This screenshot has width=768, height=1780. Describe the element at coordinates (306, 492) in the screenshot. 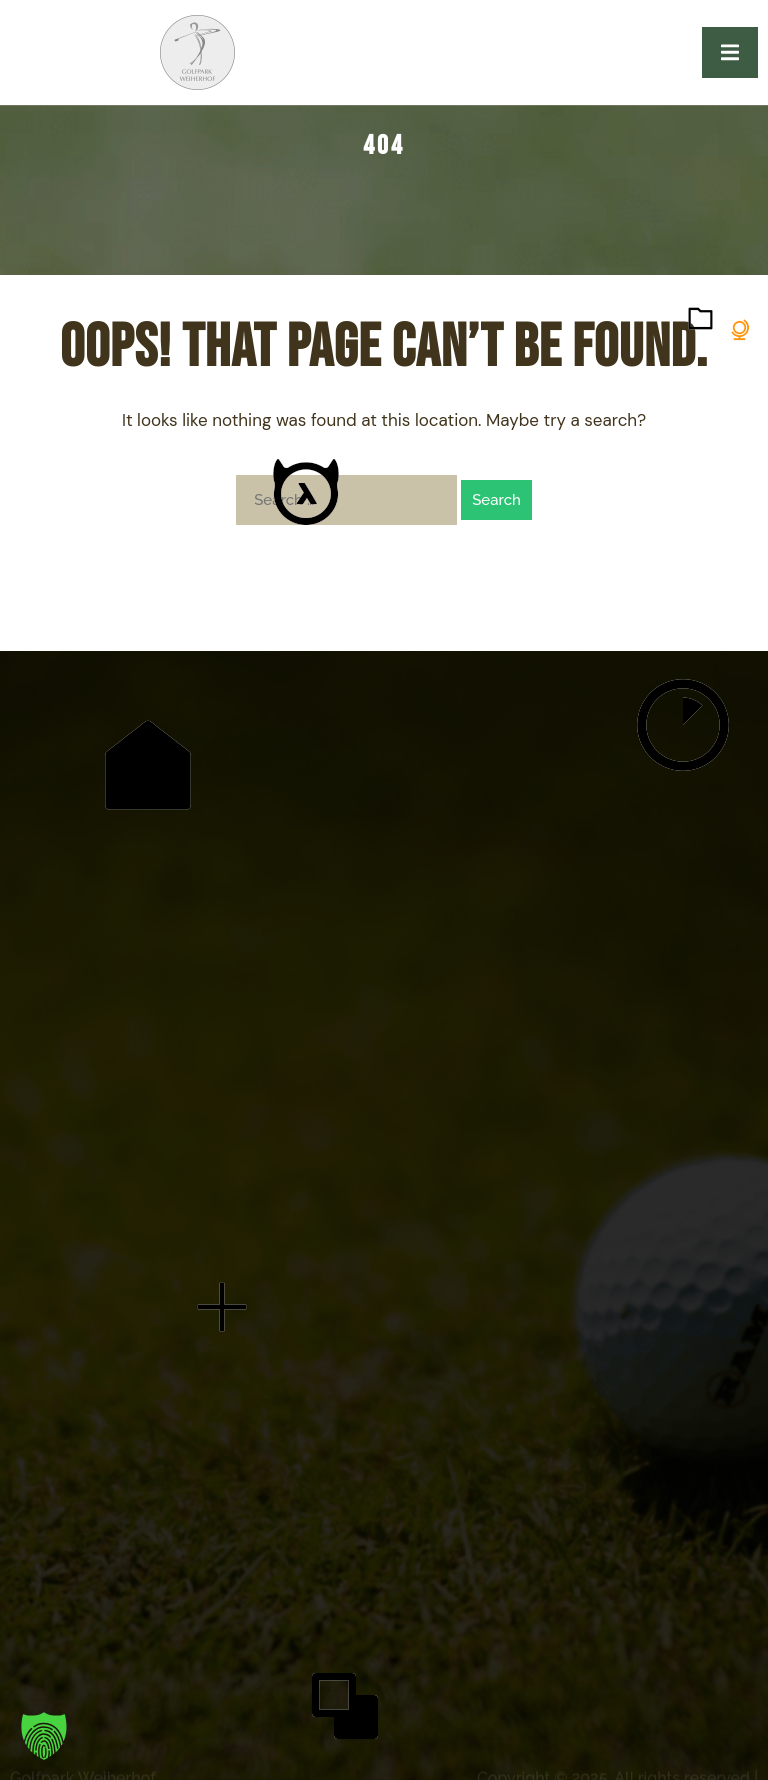

I see `hasura platform logo` at that location.